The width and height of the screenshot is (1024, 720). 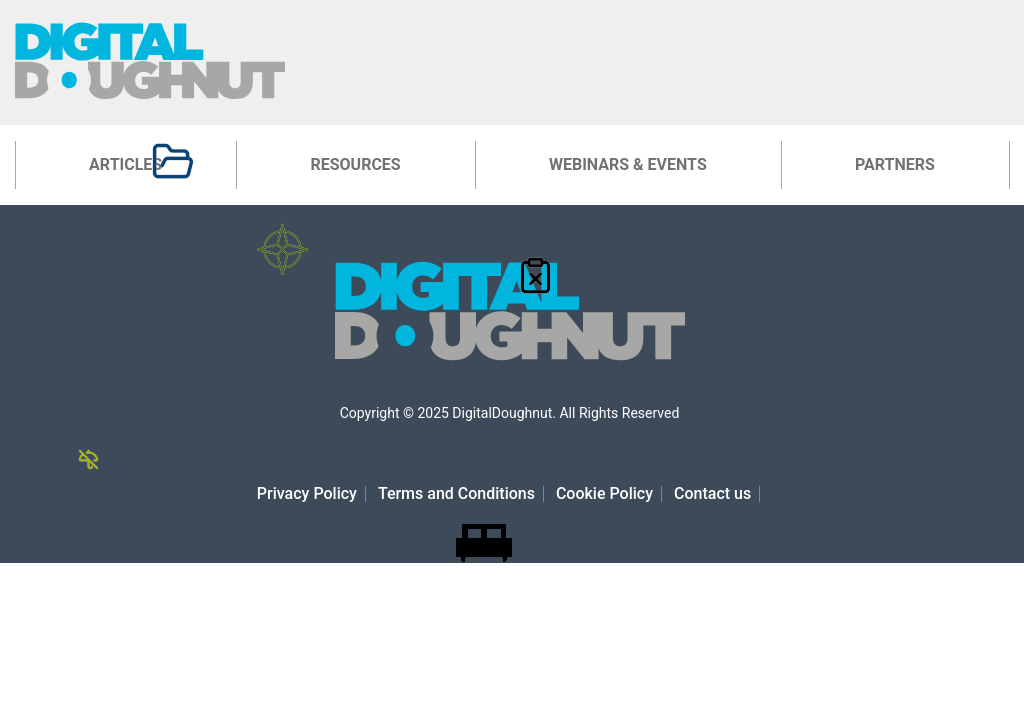 What do you see at coordinates (535, 275) in the screenshot?
I see `clear clipboard contents` at bounding box center [535, 275].